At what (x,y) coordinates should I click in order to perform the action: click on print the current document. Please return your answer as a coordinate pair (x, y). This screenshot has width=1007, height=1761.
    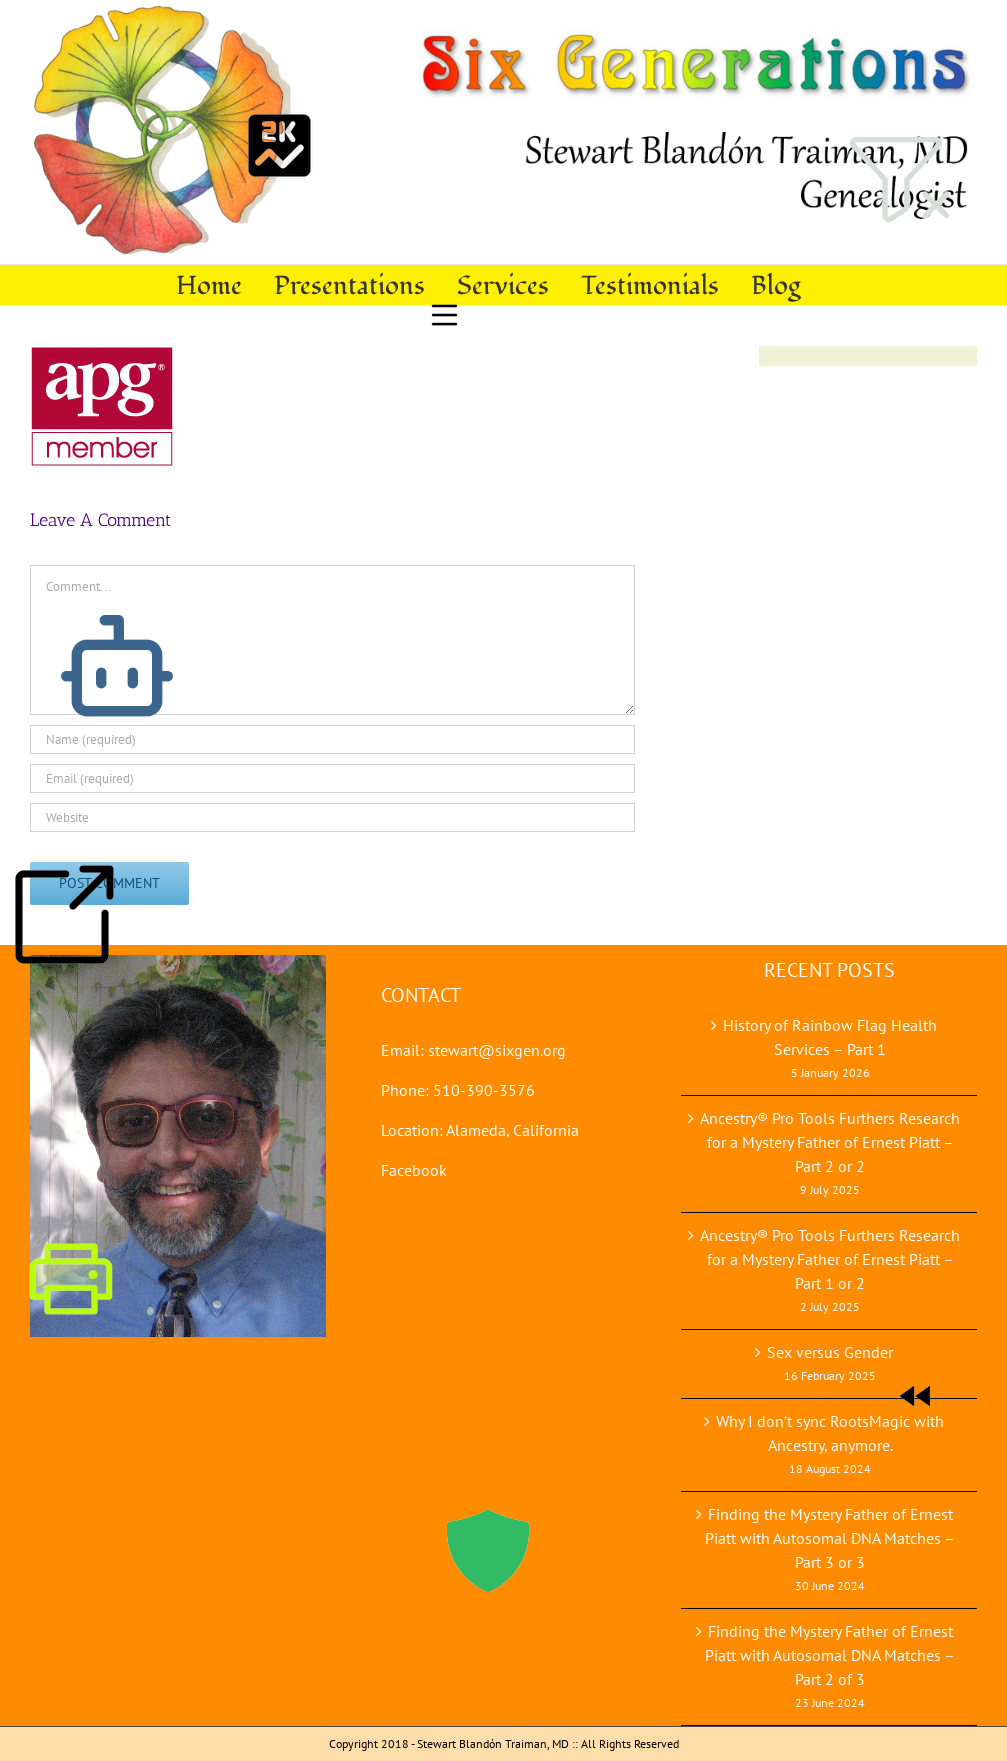
    Looking at the image, I should click on (71, 1279).